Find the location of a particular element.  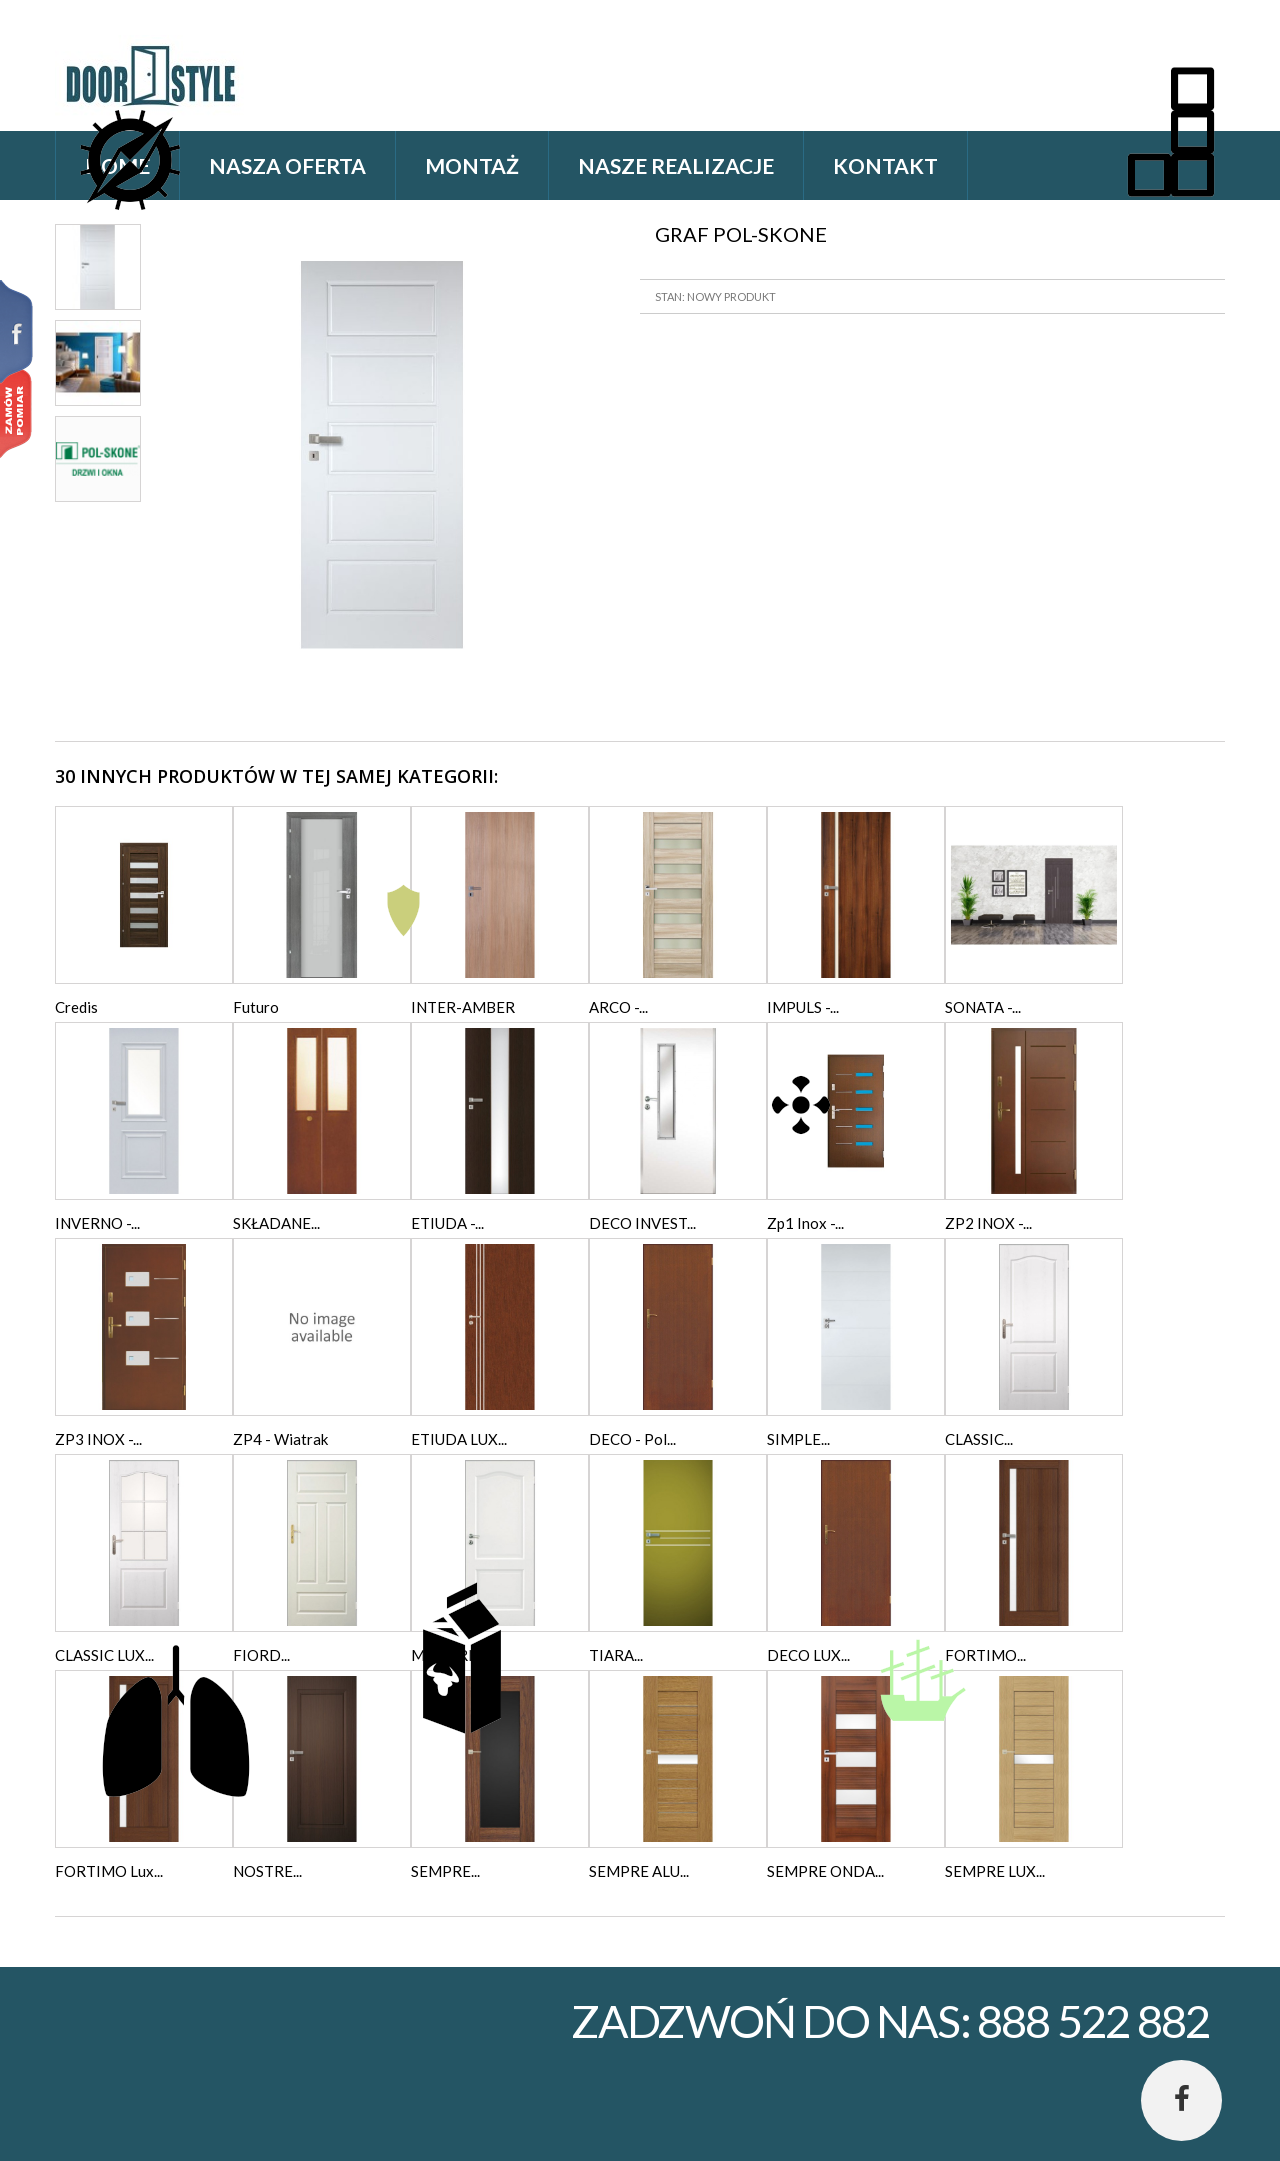

access security or privacy settings is located at coordinates (403, 910).